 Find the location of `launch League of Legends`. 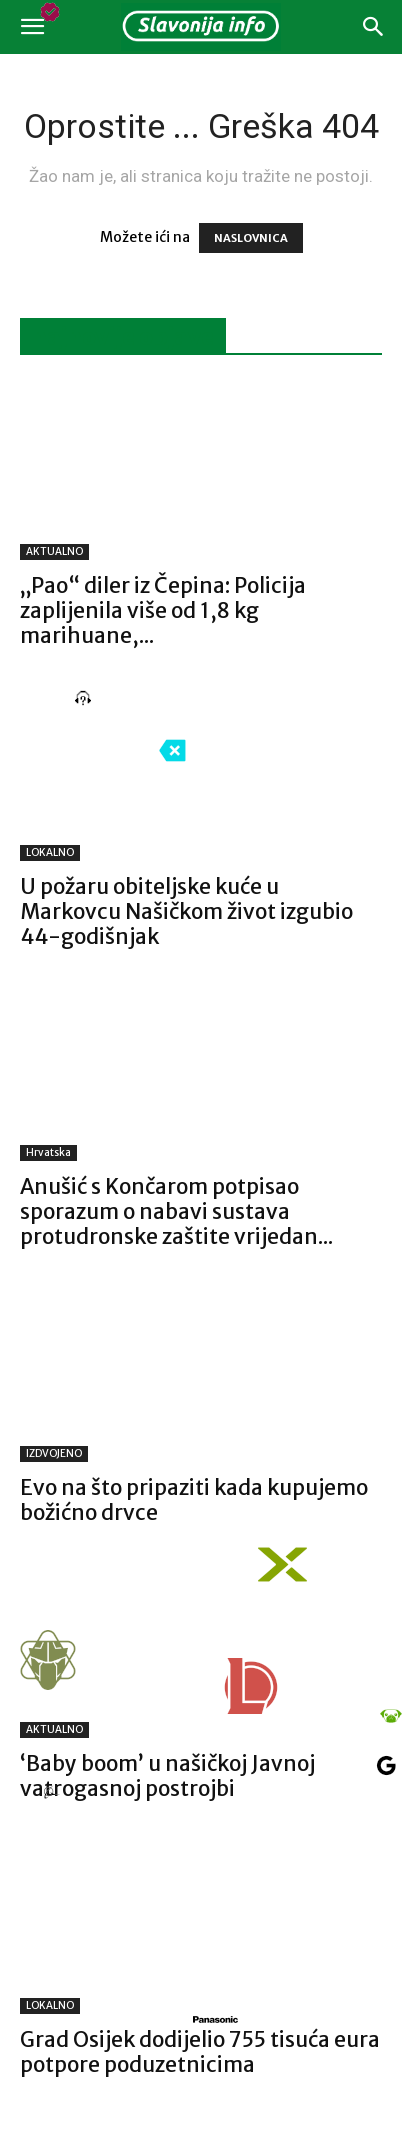

launch League of Legends is located at coordinates (251, 1686).